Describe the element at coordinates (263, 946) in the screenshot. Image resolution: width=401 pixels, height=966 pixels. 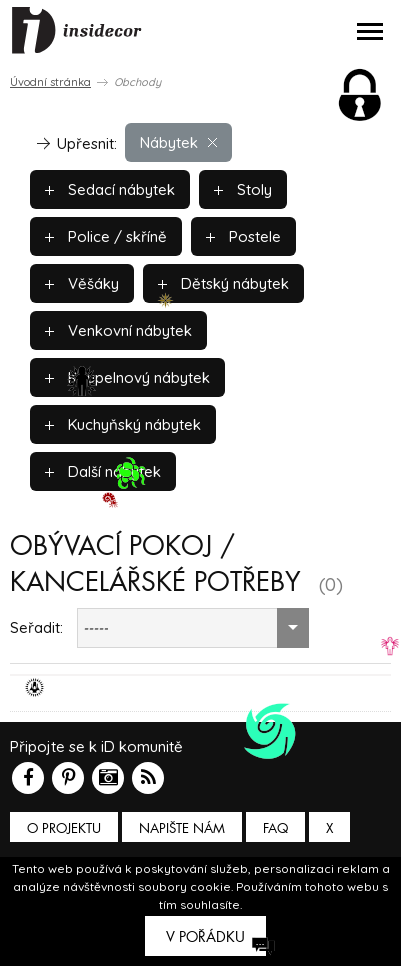
I see `open chat or messaging feature` at that location.